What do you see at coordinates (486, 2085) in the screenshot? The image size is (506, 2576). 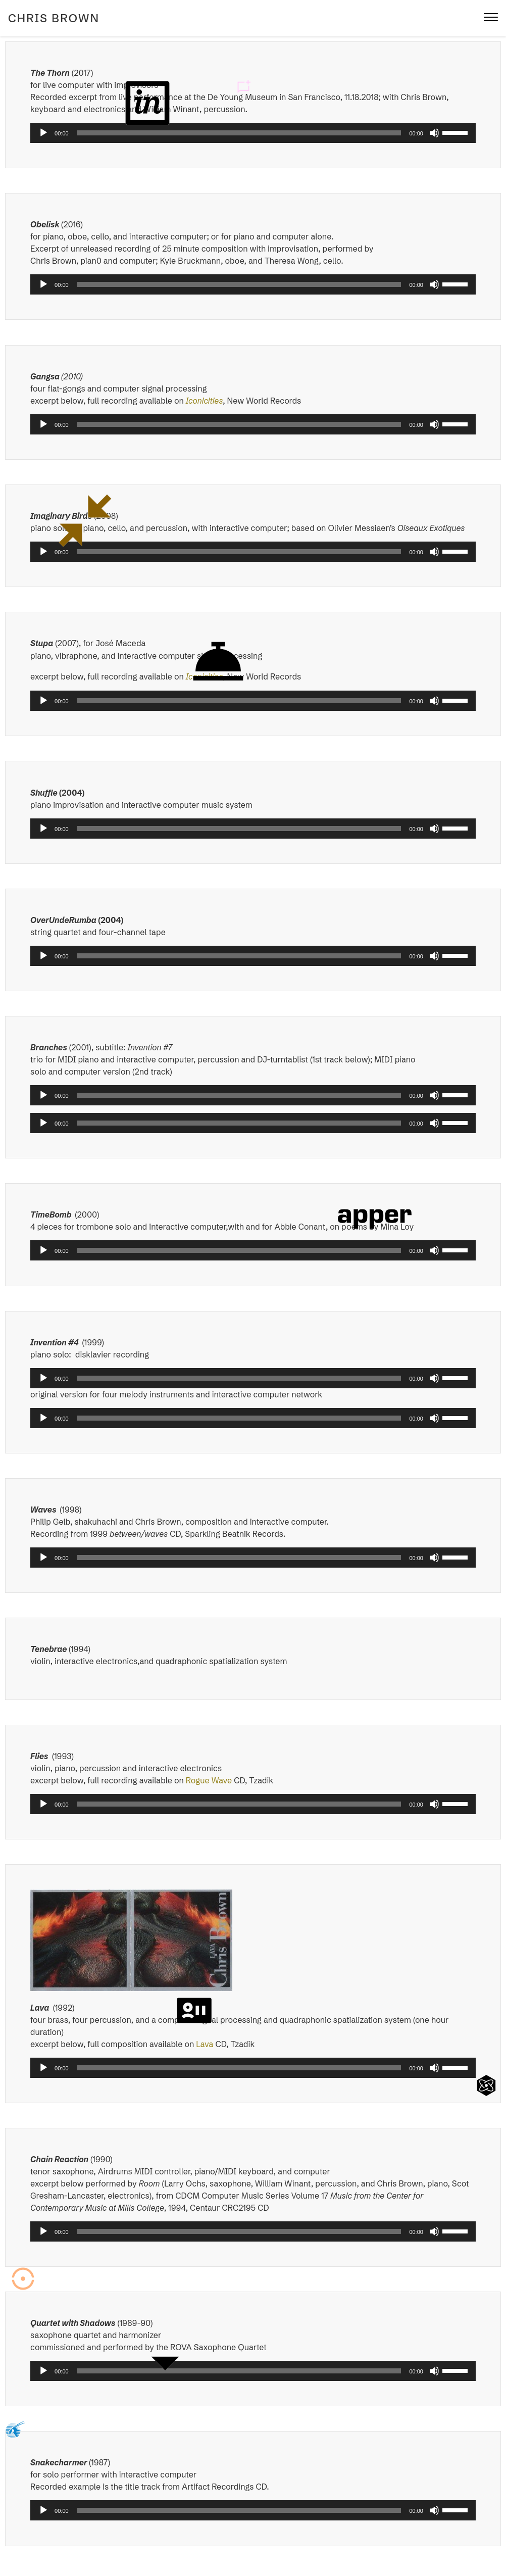 I see `preact javascript library logo` at bounding box center [486, 2085].